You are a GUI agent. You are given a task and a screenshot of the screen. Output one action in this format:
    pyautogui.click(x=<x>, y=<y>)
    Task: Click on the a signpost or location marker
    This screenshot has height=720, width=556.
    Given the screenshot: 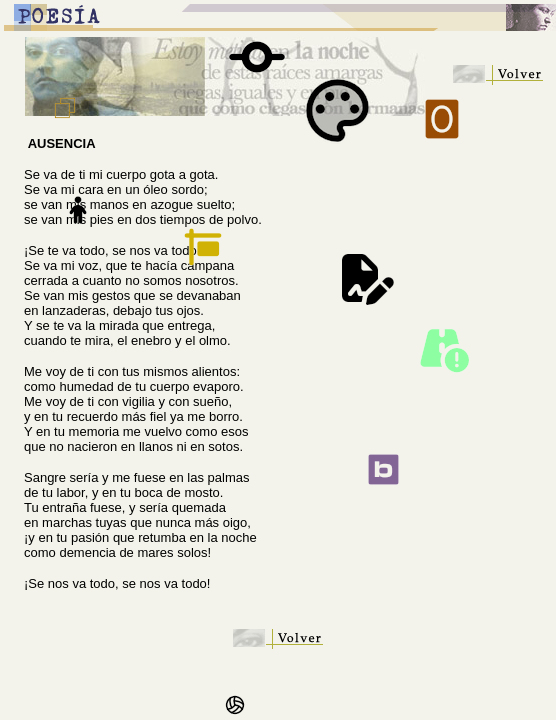 What is the action you would take?
    pyautogui.click(x=203, y=247)
    